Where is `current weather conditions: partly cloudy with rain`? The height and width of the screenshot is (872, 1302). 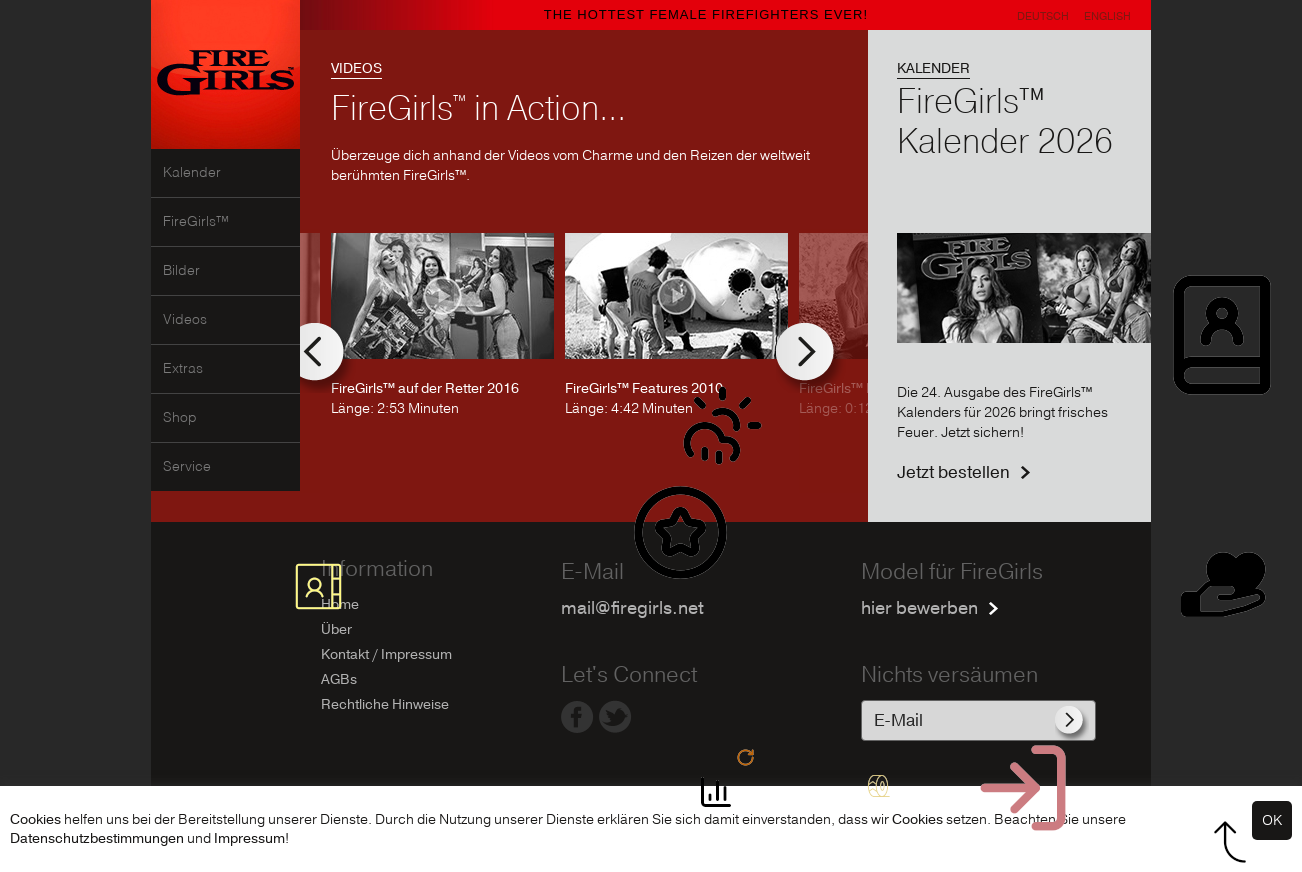
current weather conditions: partly cloudy with rain is located at coordinates (722, 425).